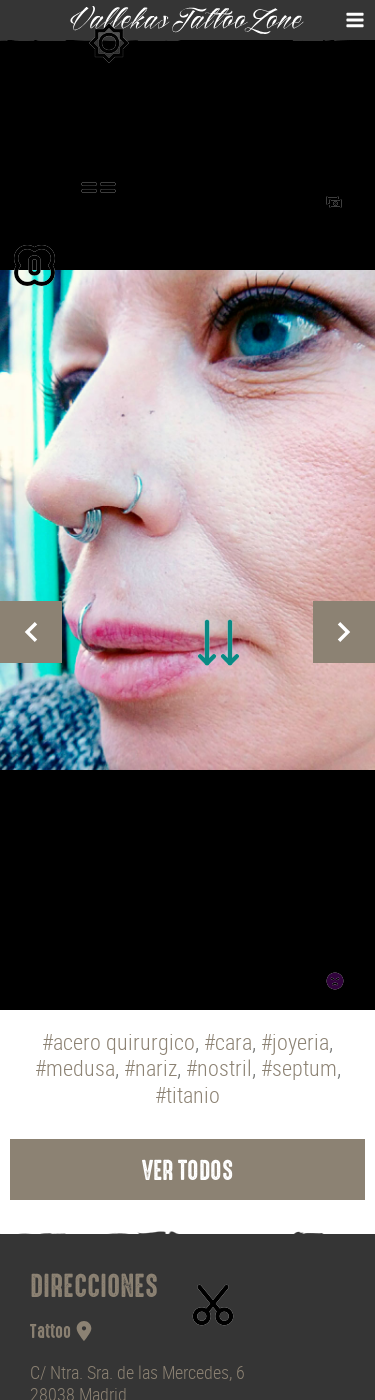 The image size is (375, 1400). What do you see at coordinates (98, 187) in the screenshot?
I see `indicates equality or comparison between values` at bounding box center [98, 187].